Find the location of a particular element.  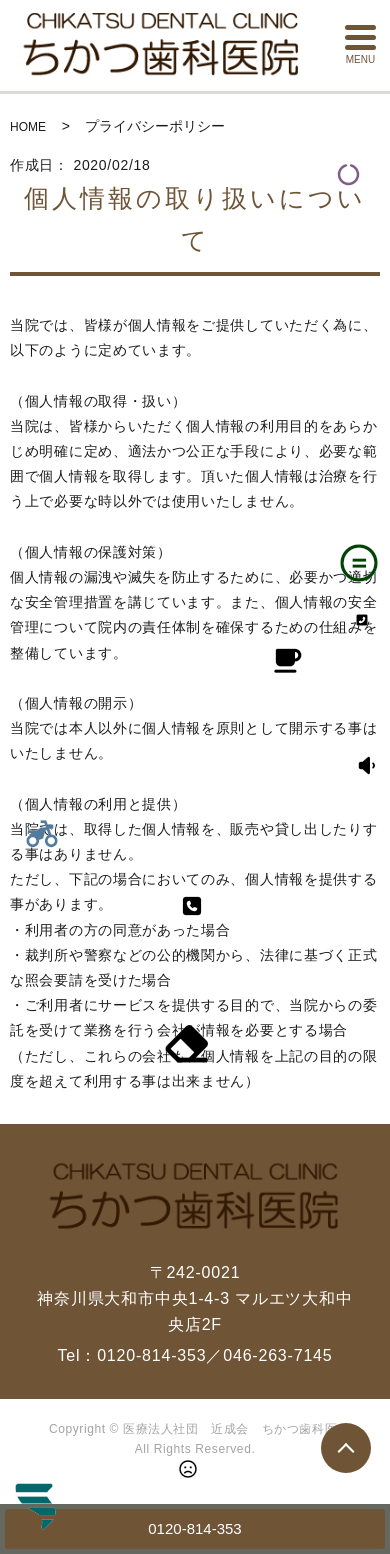

tap to make a phone call is located at coordinates (362, 620).